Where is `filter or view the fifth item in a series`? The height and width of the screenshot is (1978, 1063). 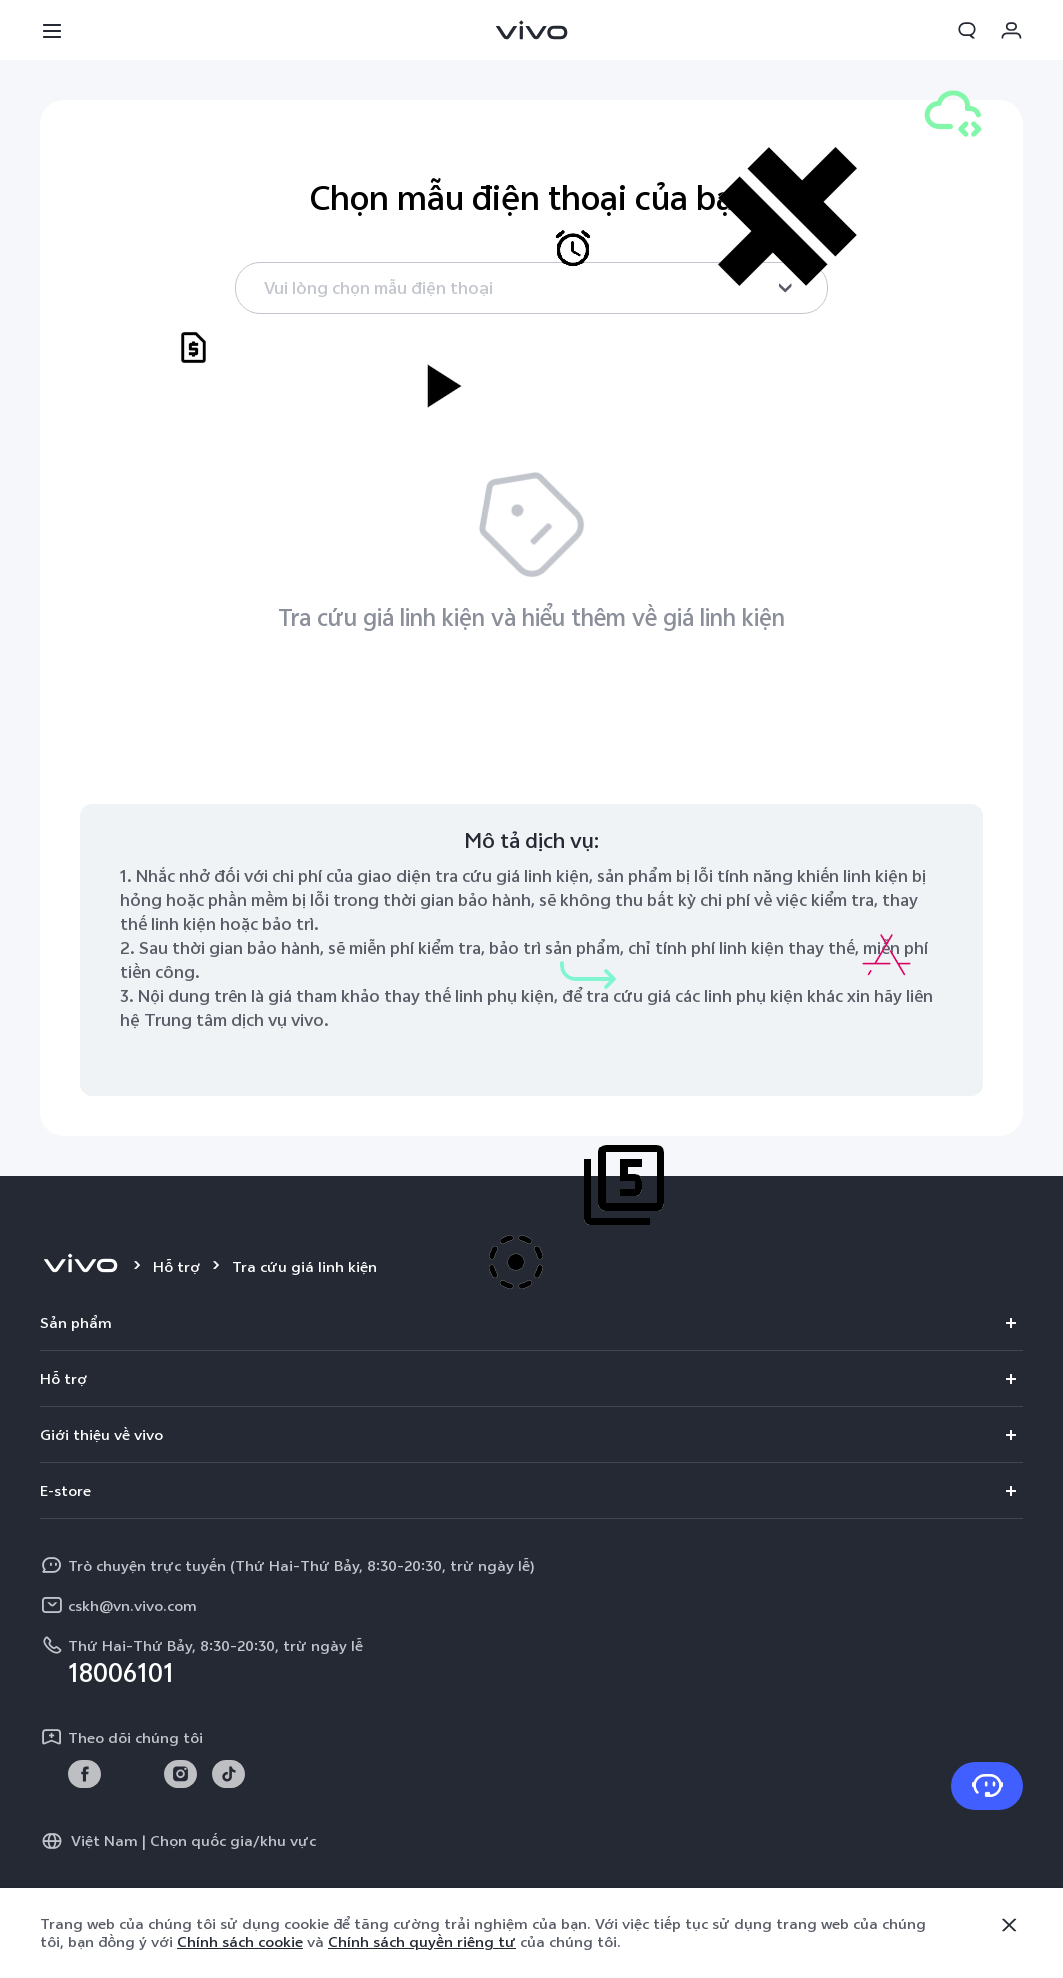
filter or view the fifth item in a series is located at coordinates (624, 1185).